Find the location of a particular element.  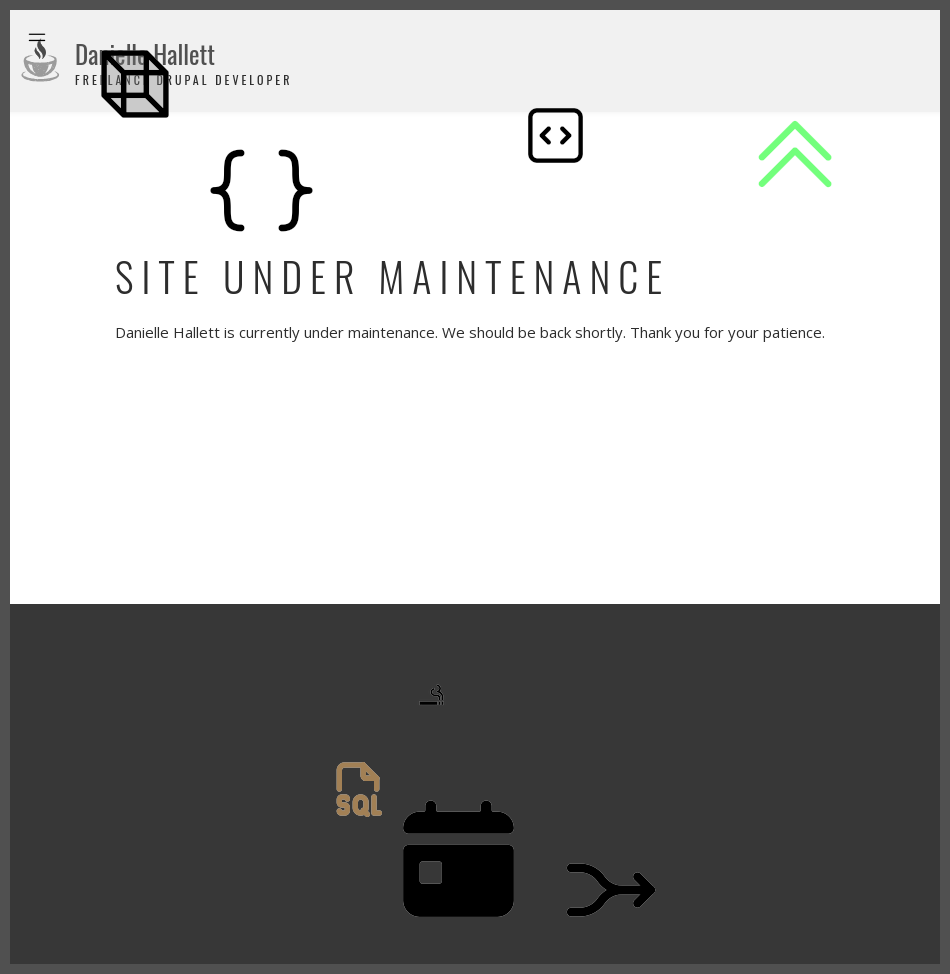

view or edit code is located at coordinates (261, 190).